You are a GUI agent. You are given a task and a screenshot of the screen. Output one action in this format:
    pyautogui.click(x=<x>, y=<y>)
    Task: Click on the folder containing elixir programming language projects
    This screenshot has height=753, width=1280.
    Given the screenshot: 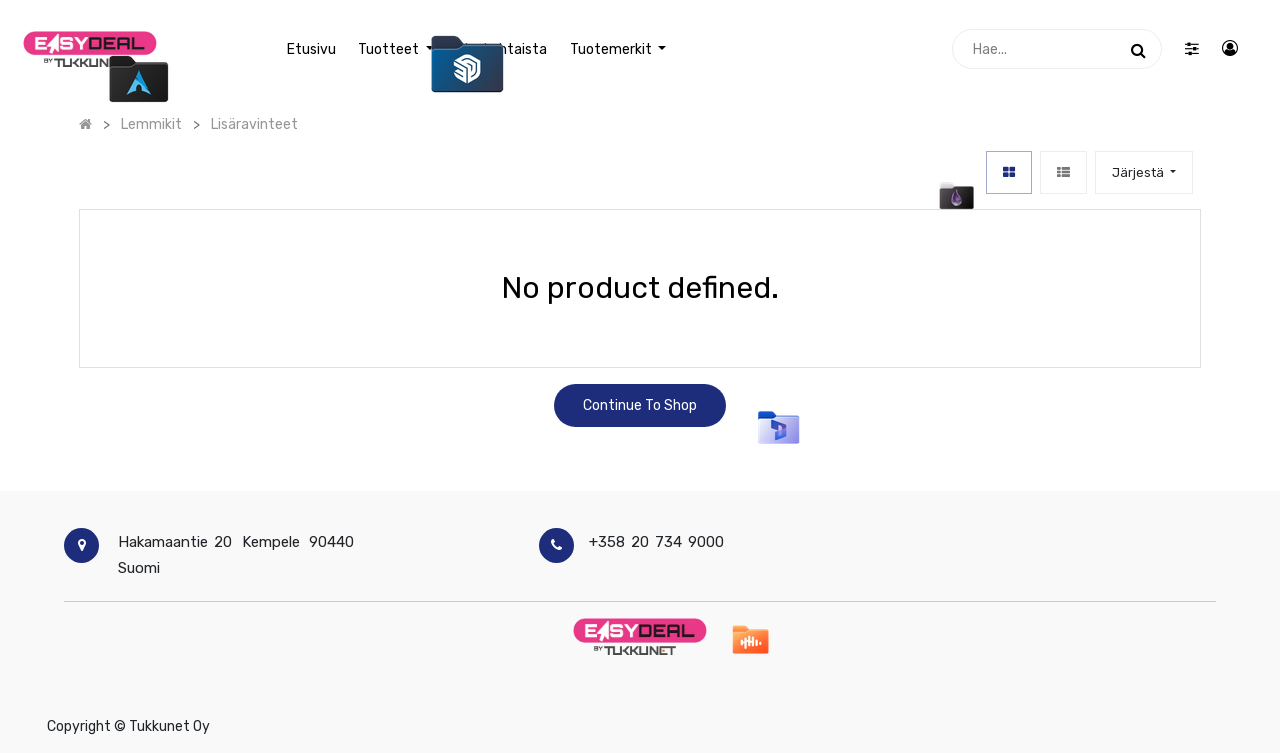 What is the action you would take?
    pyautogui.click(x=956, y=196)
    